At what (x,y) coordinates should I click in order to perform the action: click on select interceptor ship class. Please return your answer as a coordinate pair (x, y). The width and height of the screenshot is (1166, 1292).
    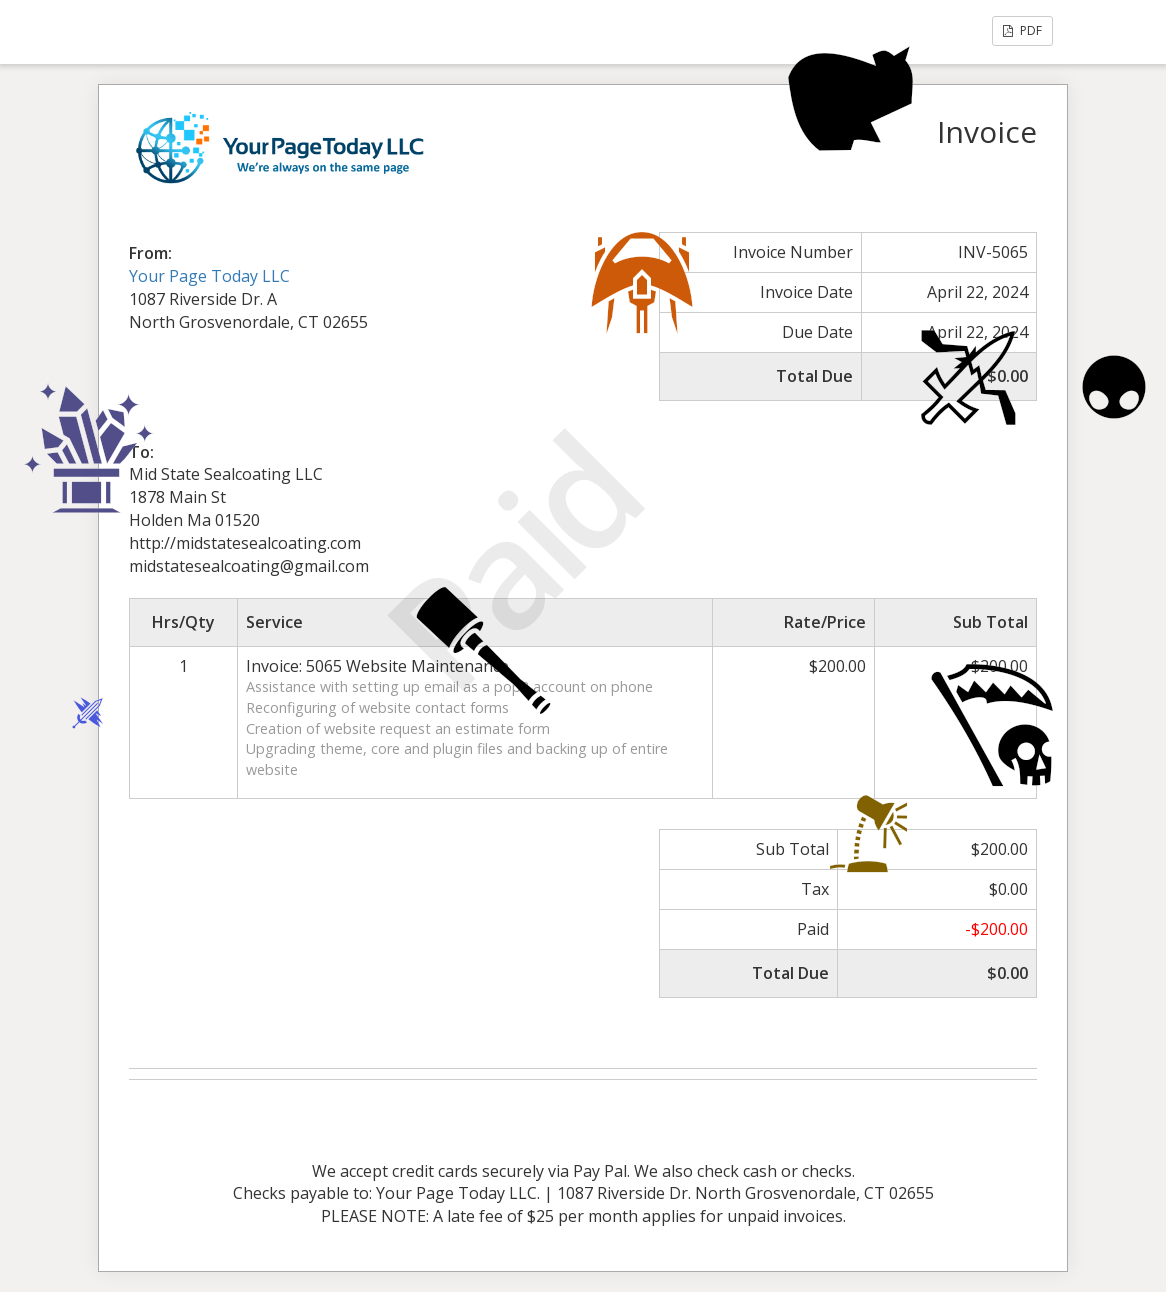
    Looking at the image, I should click on (642, 283).